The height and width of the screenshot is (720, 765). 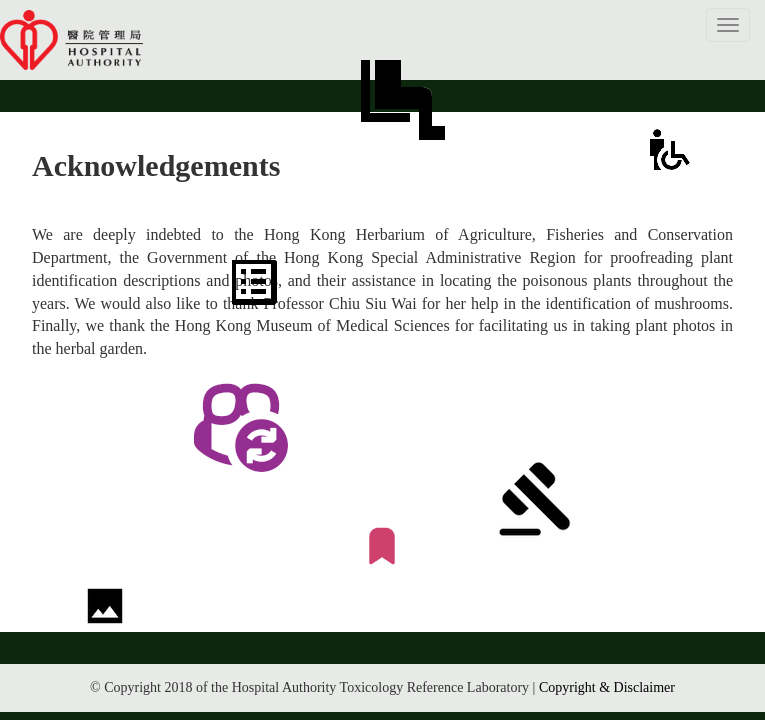 What do you see at coordinates (241, 425) in the screenshot?
I see `copilot is processing your request` at bounding box center [241, 425].